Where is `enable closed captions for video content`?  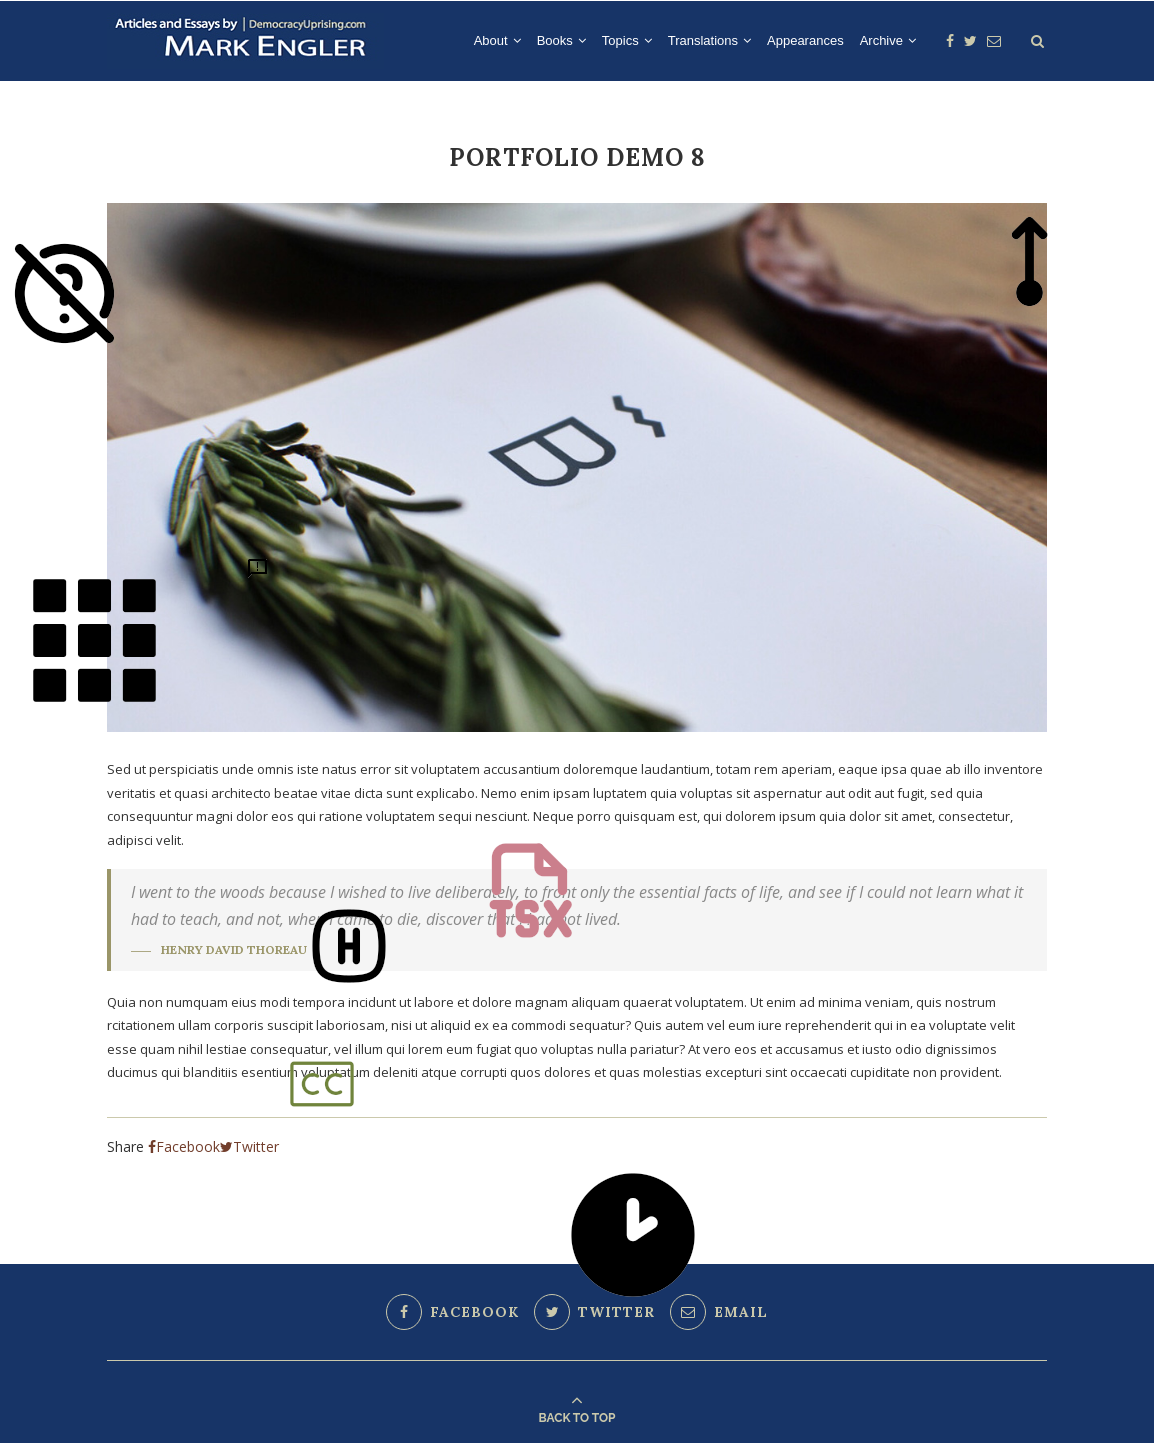
enable closed captions for video content is located at coordinates (322, 1084).